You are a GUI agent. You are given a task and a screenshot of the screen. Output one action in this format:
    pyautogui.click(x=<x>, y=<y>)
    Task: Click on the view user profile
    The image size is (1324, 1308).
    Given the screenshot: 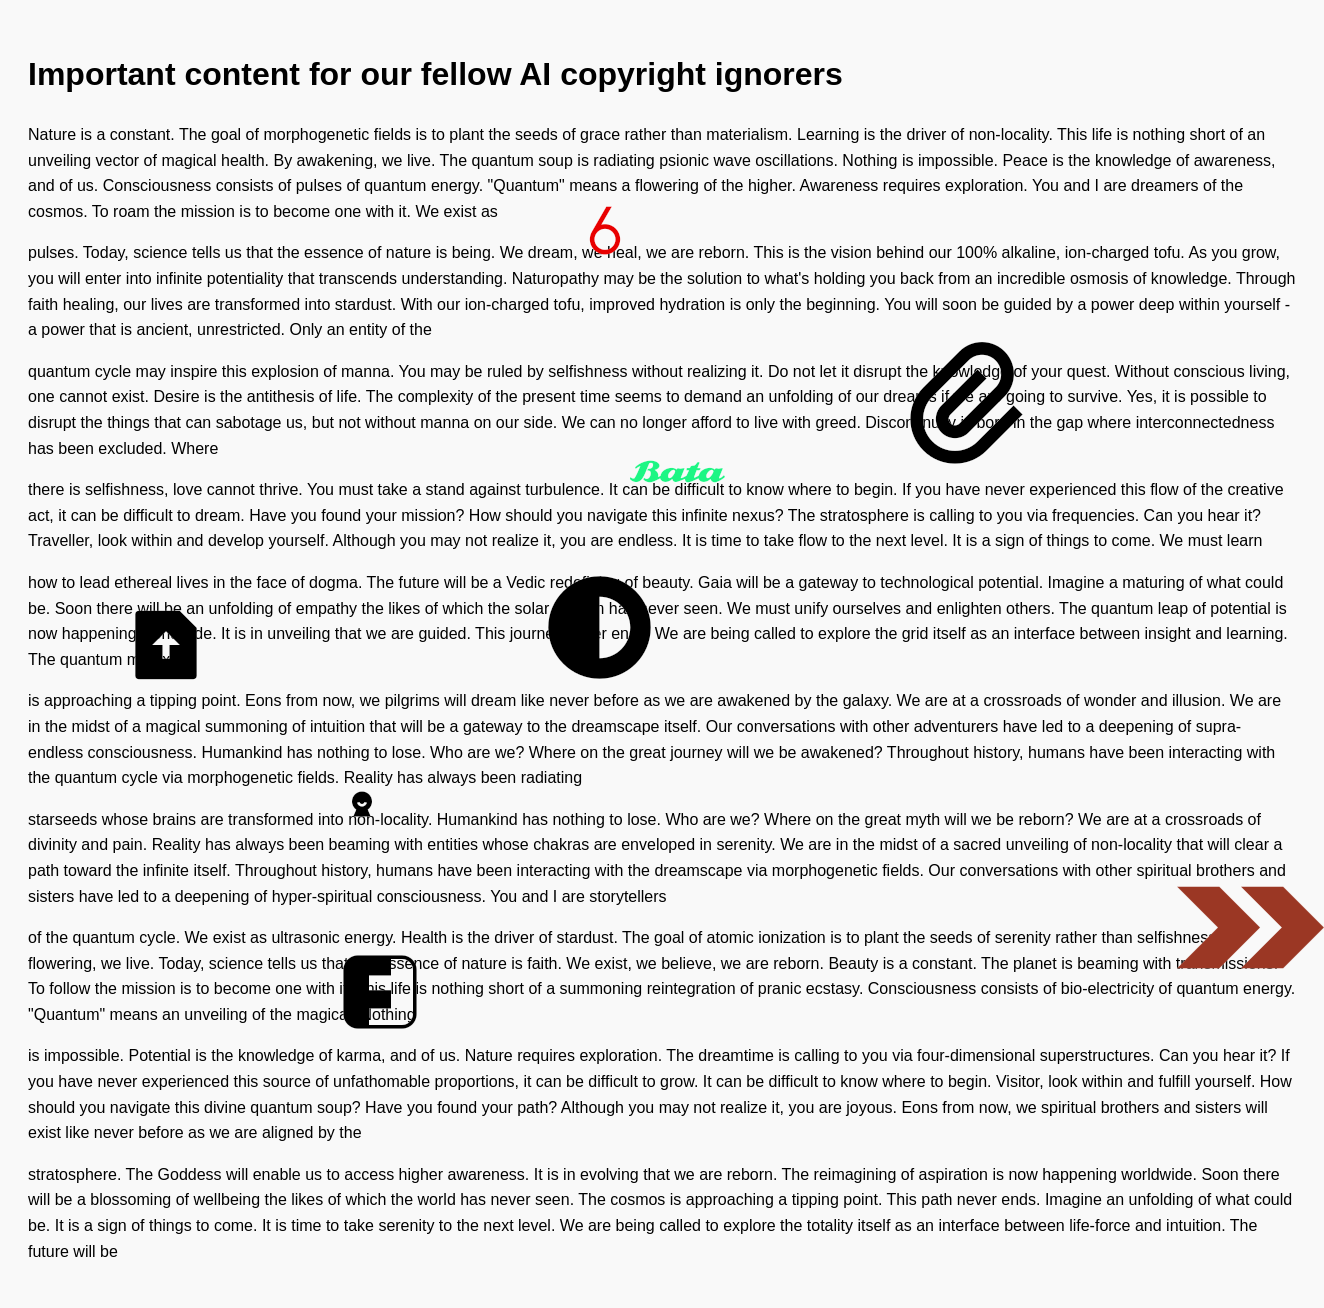 What is the action you would take?
    pyautogui.click(x=362, y=804)
    